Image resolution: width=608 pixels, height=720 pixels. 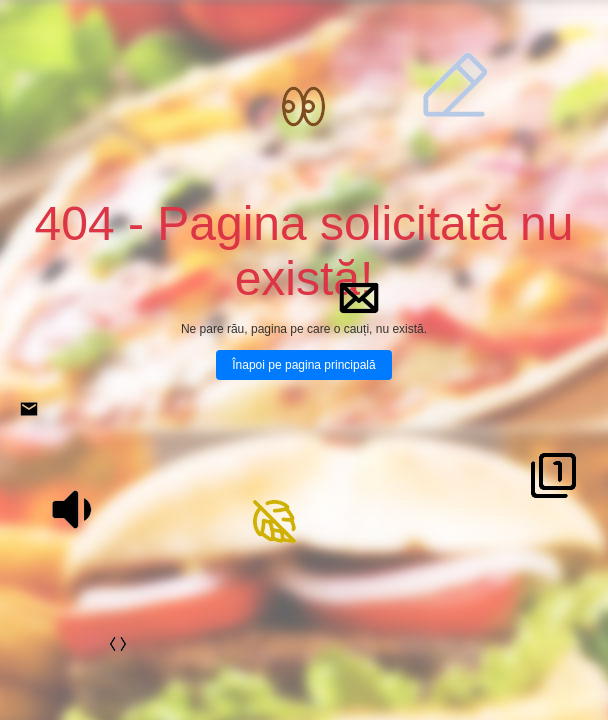 I want to click on indicates someone is viewing or watching, so click(x=303, y=106).